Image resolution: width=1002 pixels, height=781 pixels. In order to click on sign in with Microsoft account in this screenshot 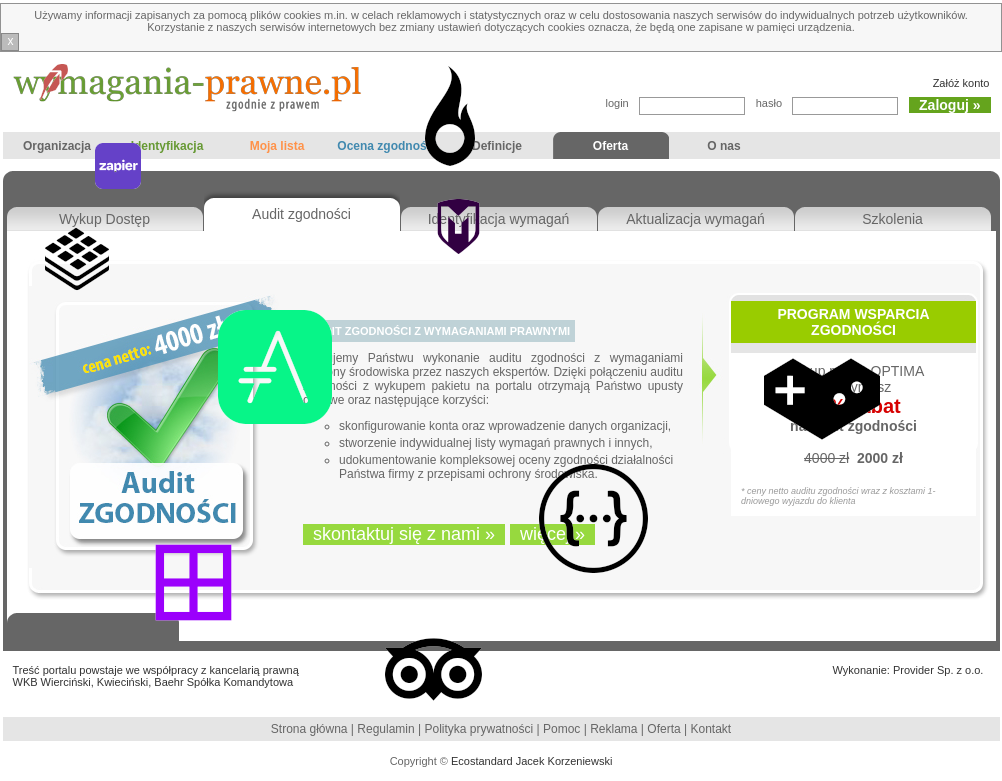, I will do `click(193, 582)`.